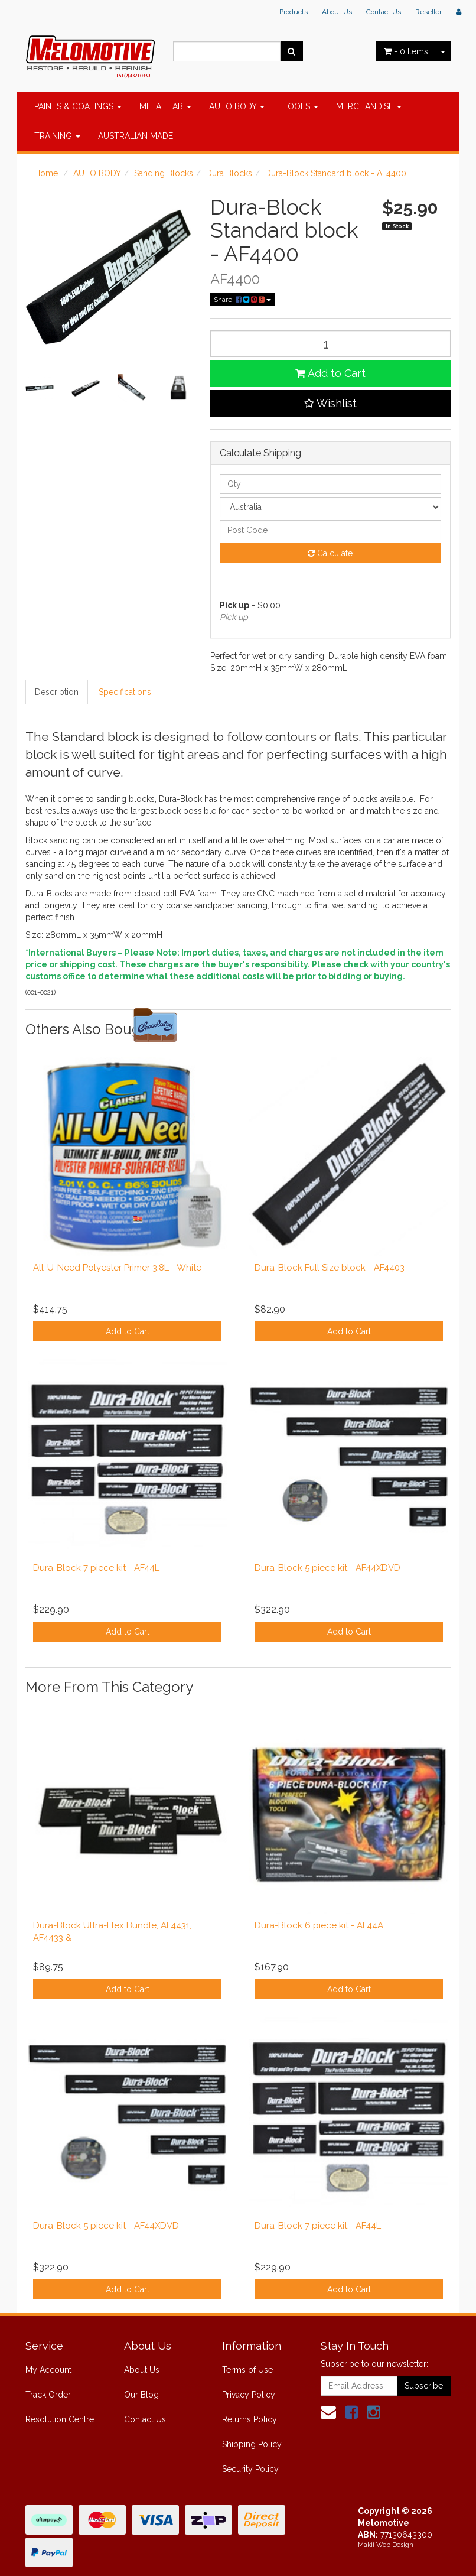  Describe the element at coordinates (155, 1026) in the screenshot. I see `folder containing chocolatey package manager files` at that location.